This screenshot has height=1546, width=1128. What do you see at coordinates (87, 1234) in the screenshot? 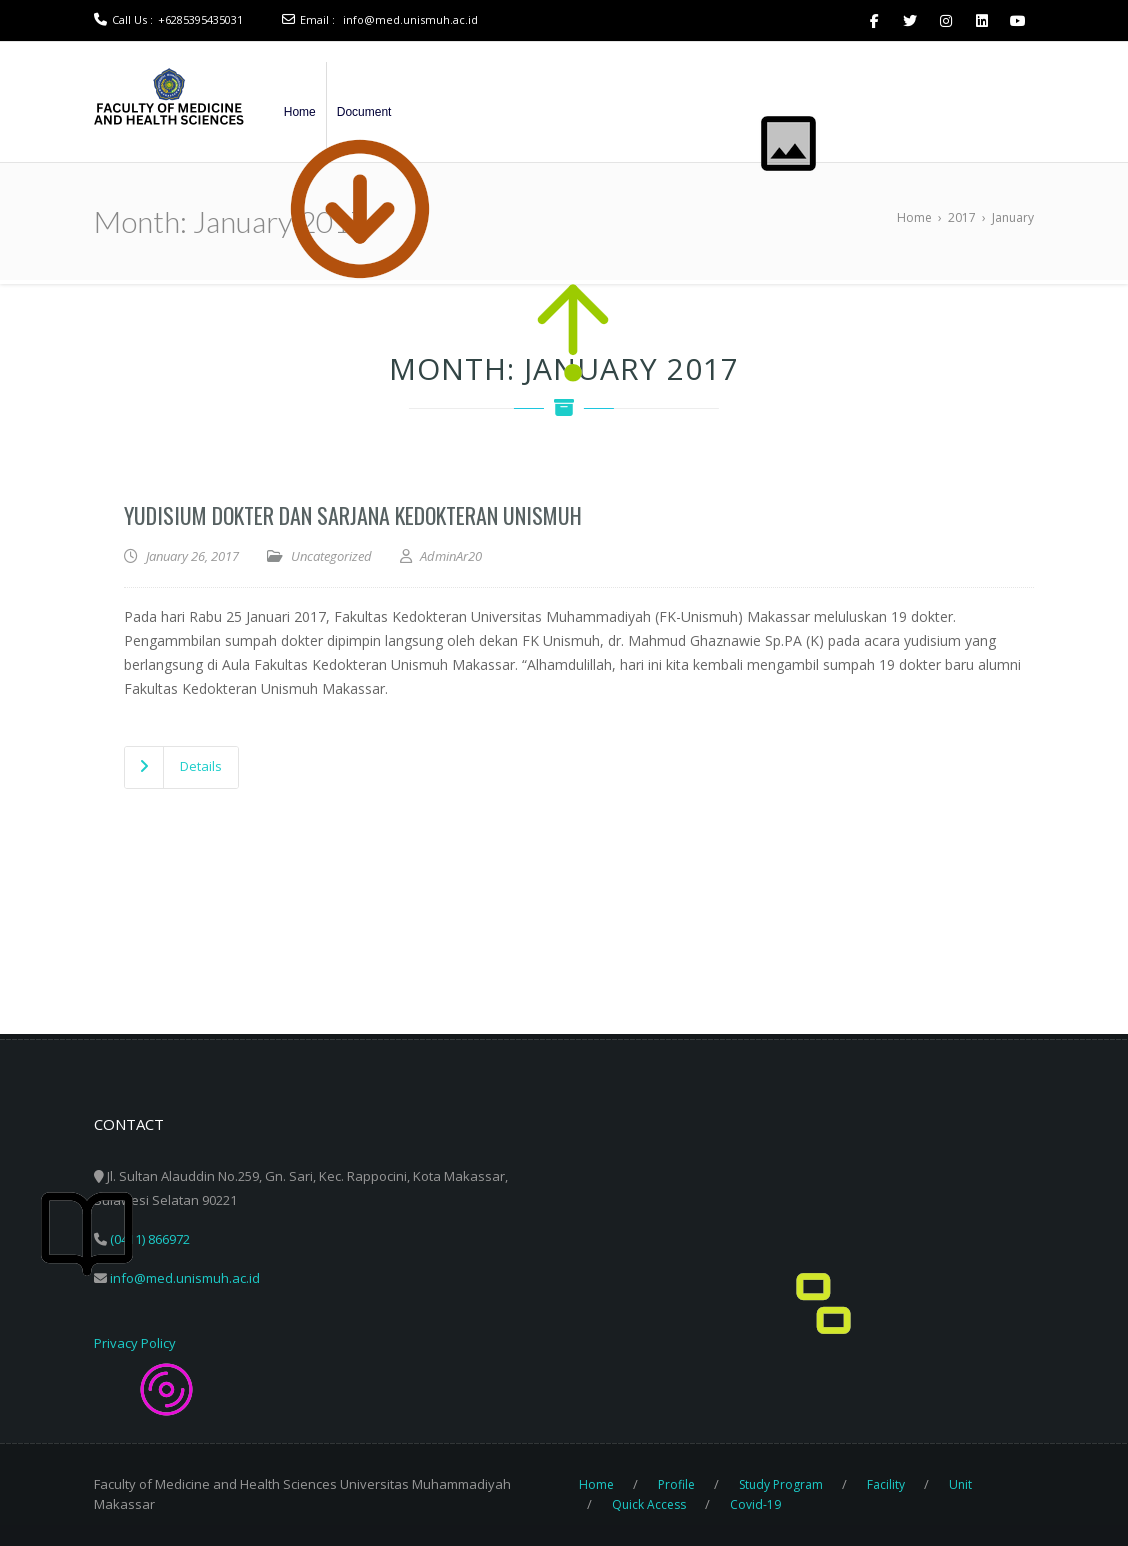
I see `open reading mode or e-reader` at bounding box center [87, 1234].